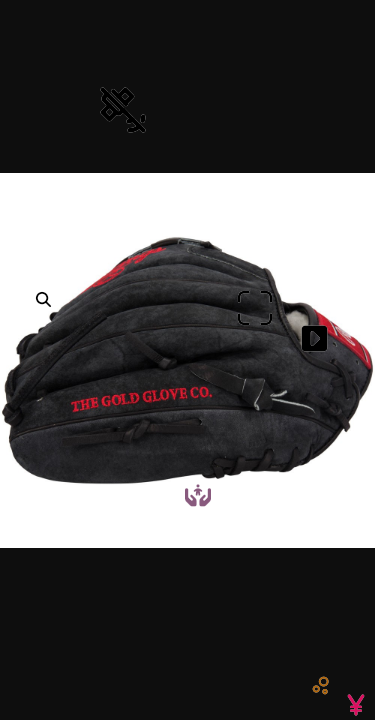 This screenshot has width=375, height=720. I want to click on scan a QR code or barcode, so click(255, 308).